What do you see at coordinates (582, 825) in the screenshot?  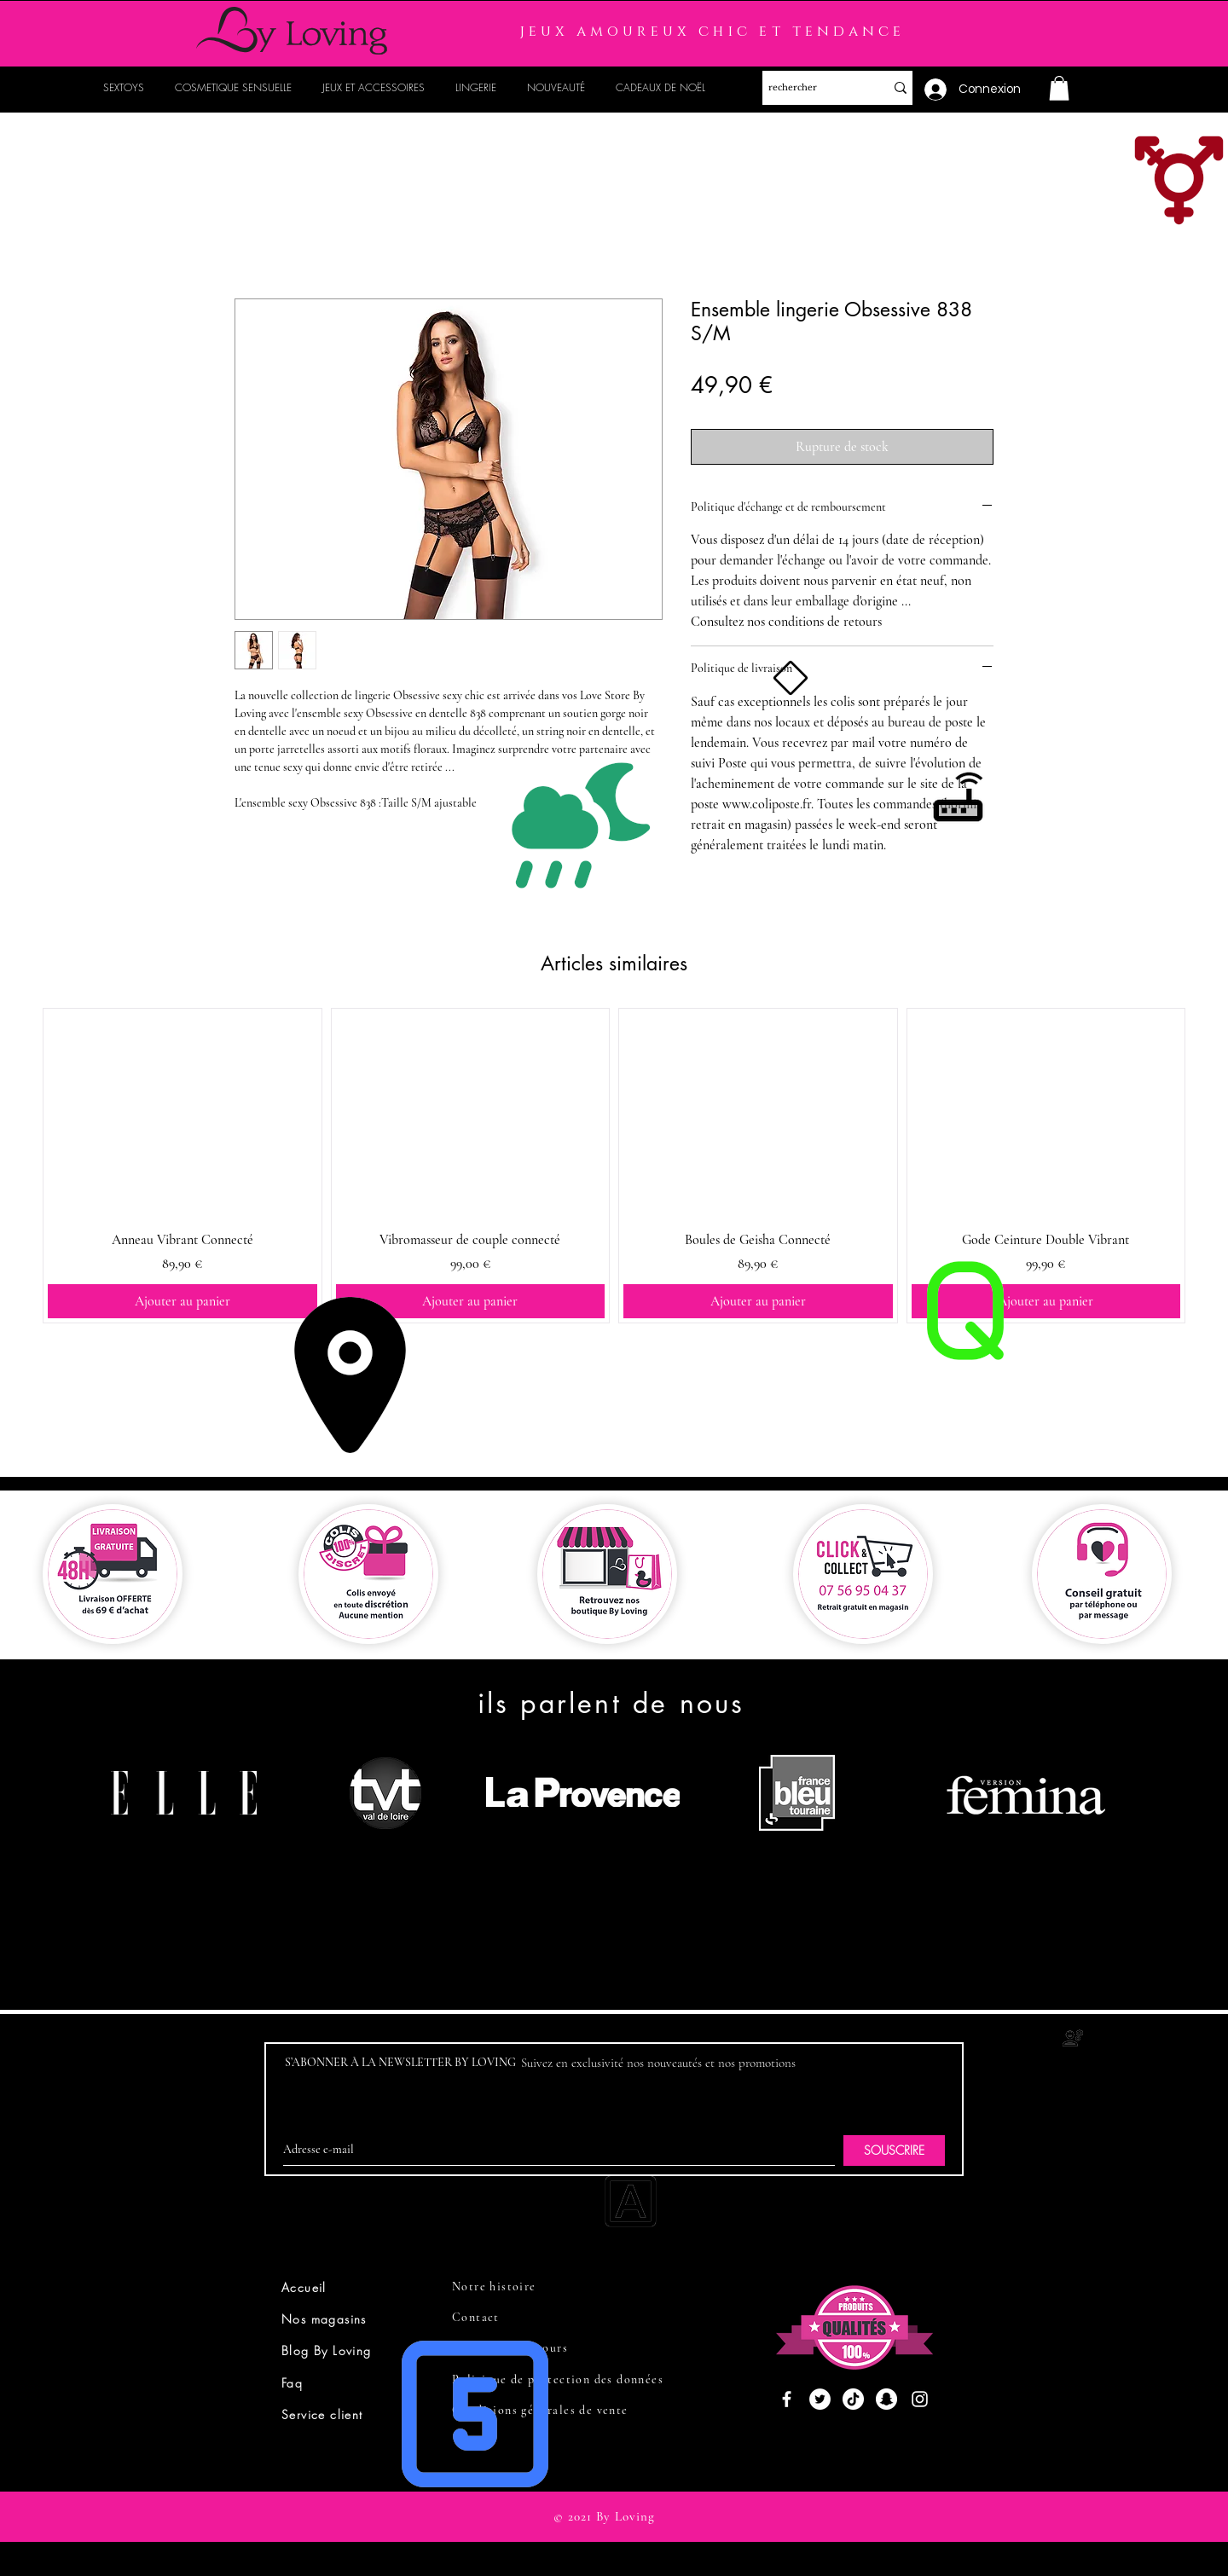 I see `indicates nighttime rain in weather forecast` at bounding box center [582, 825].